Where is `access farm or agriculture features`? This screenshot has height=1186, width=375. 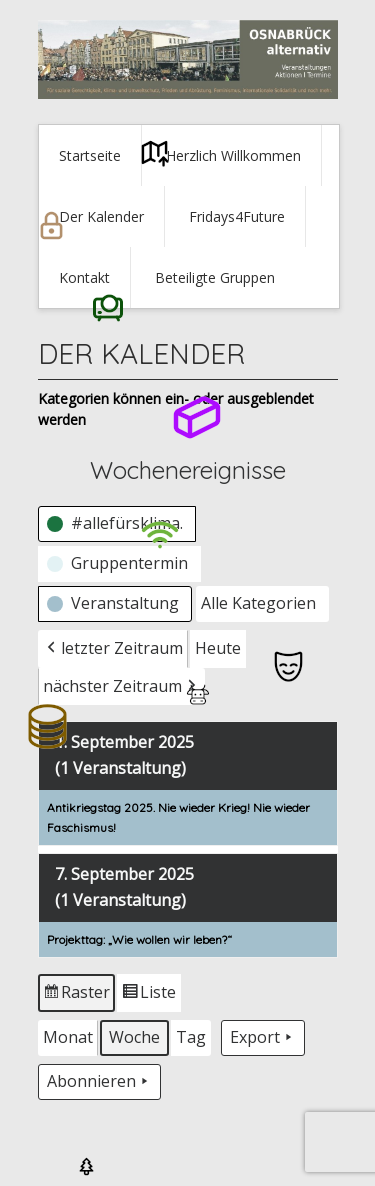 access farm or agriculture features is located at coordinates (198, 695).